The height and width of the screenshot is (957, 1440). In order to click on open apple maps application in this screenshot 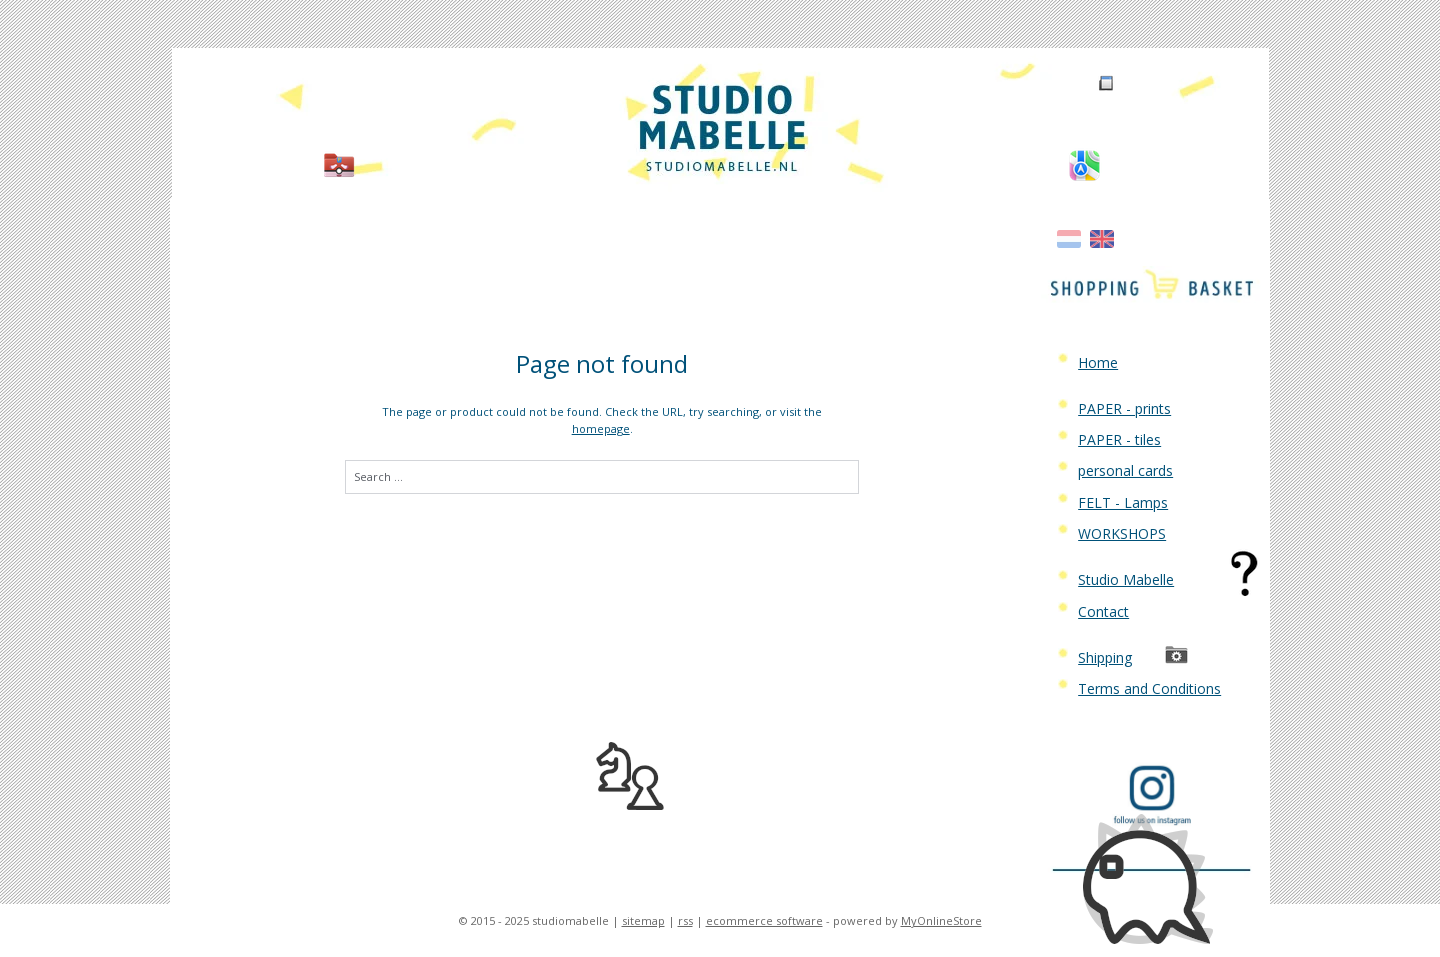, I will do `click(1084, 165)`.